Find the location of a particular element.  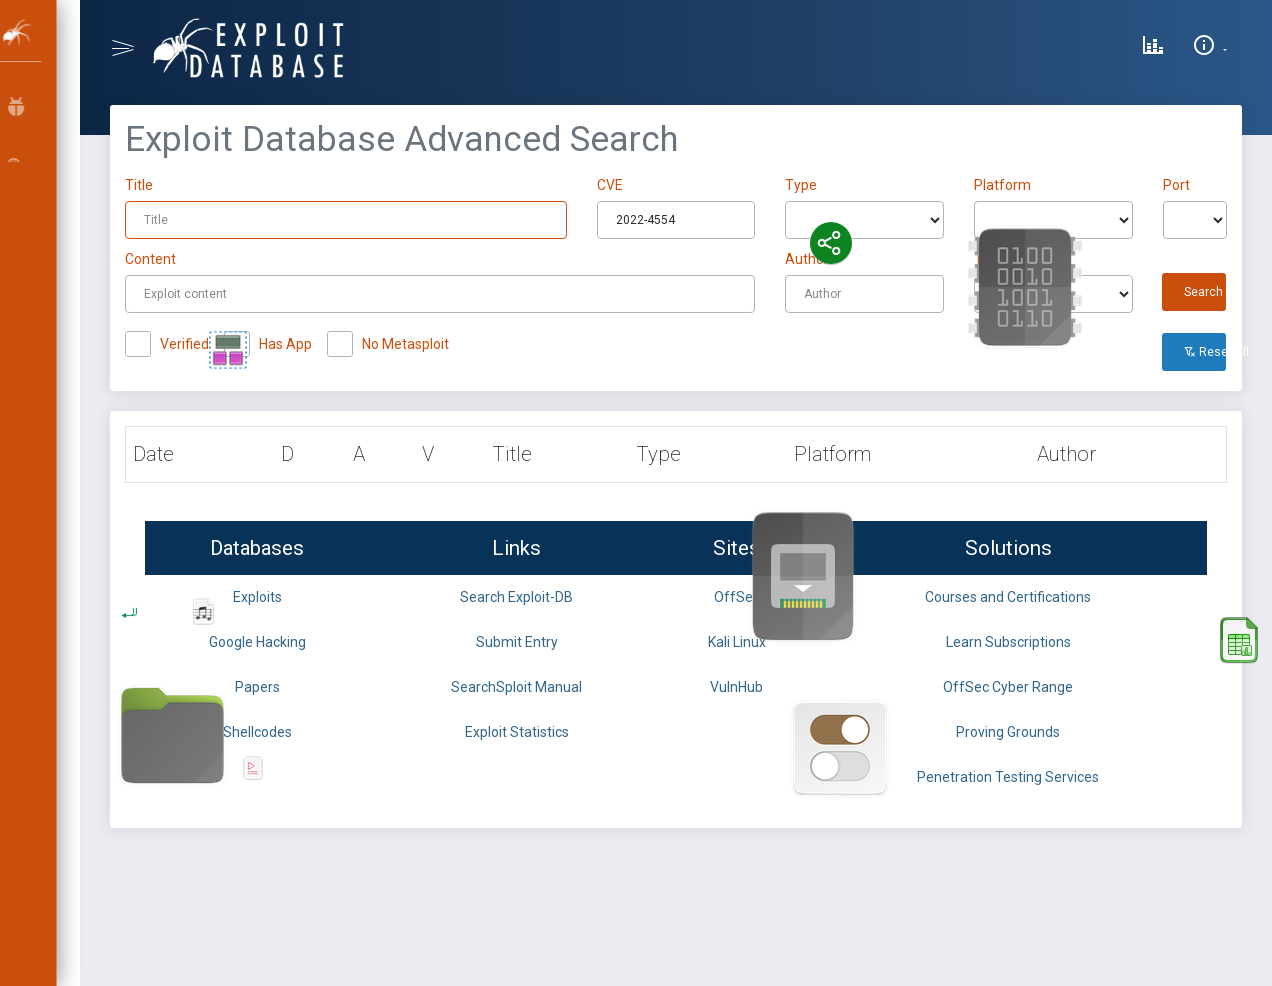

an eMelody ringtone file is located at coordinates (203, 611).